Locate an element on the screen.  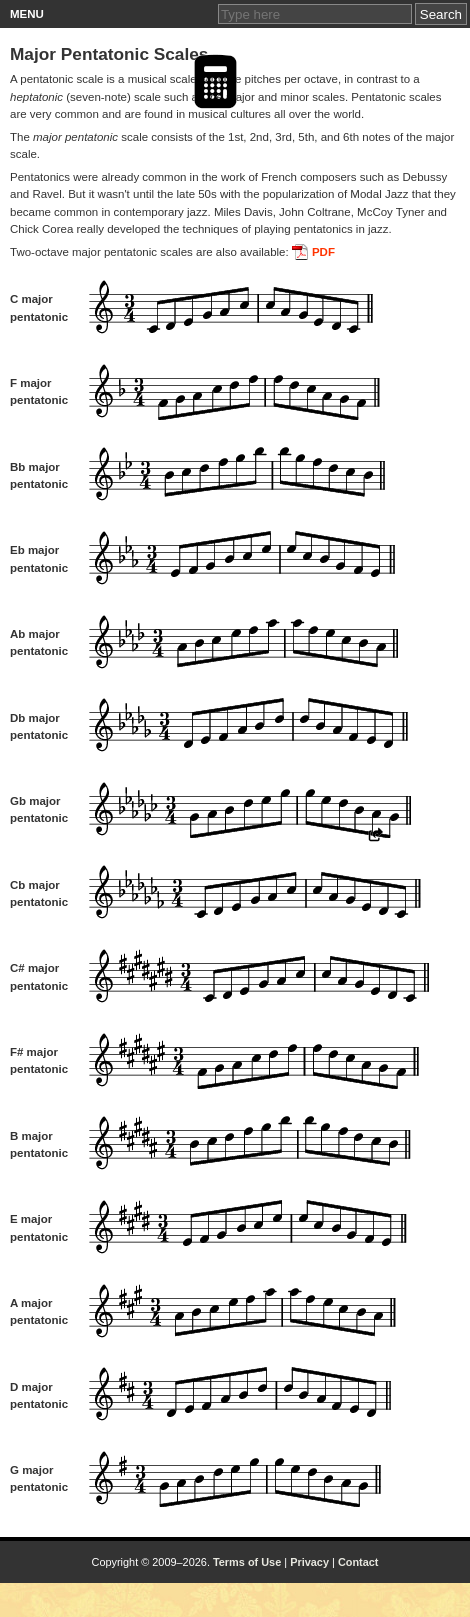
open the calculator app is located at coordinates (215, 81).